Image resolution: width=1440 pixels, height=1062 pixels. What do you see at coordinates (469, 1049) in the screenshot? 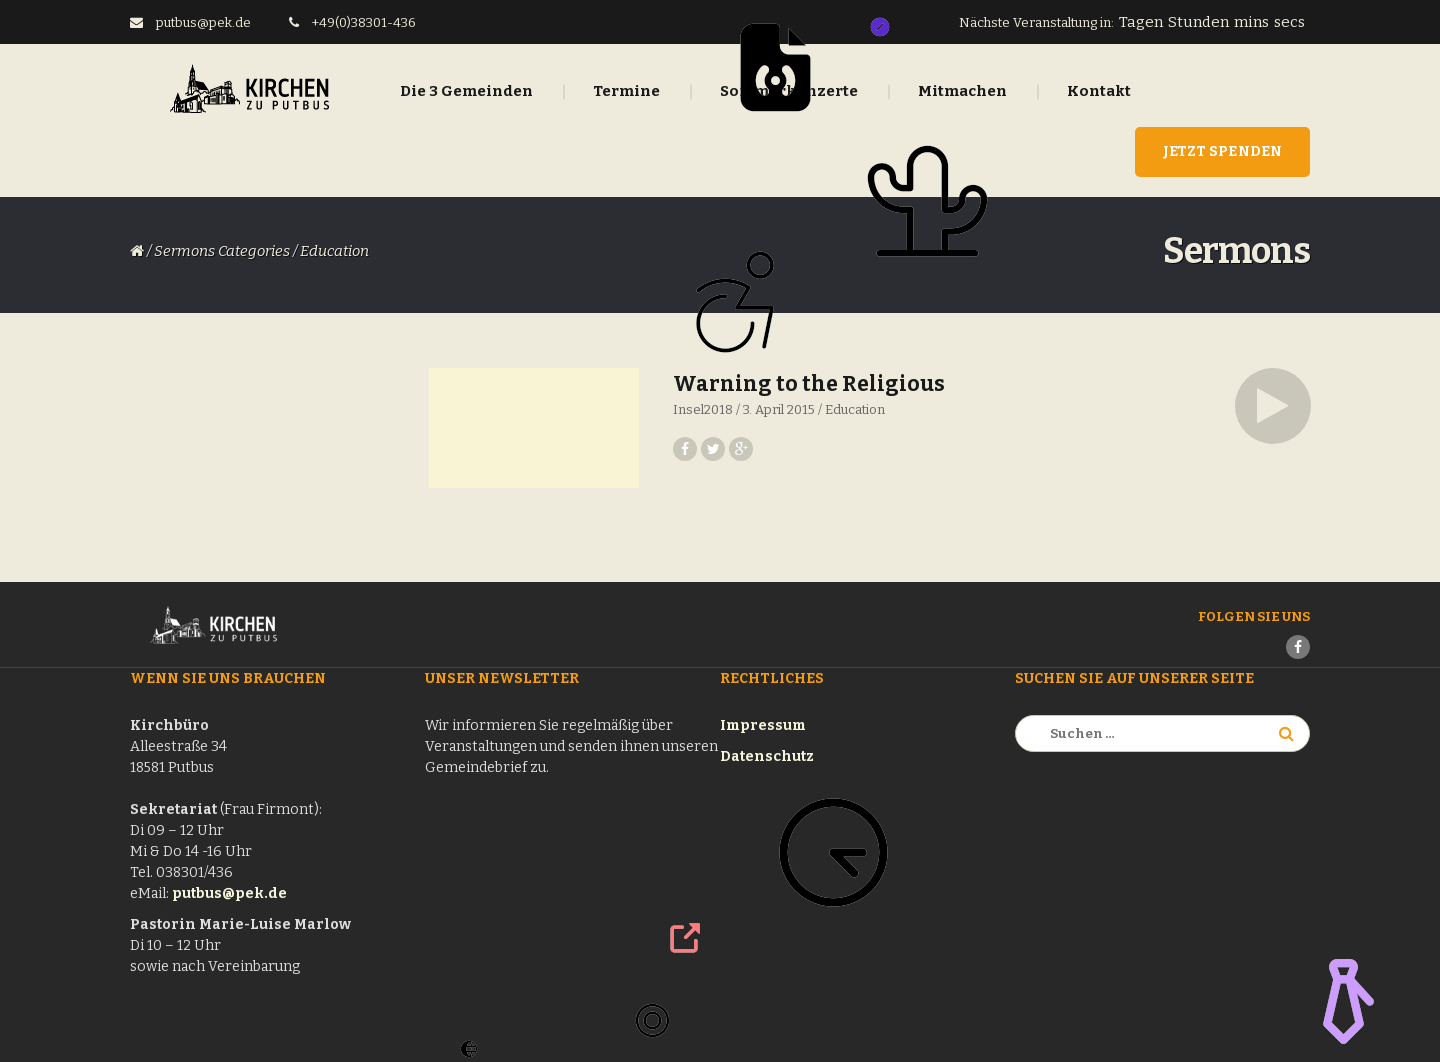
I see `switch to global or worldwide view` at bounding box center [469, 1049].